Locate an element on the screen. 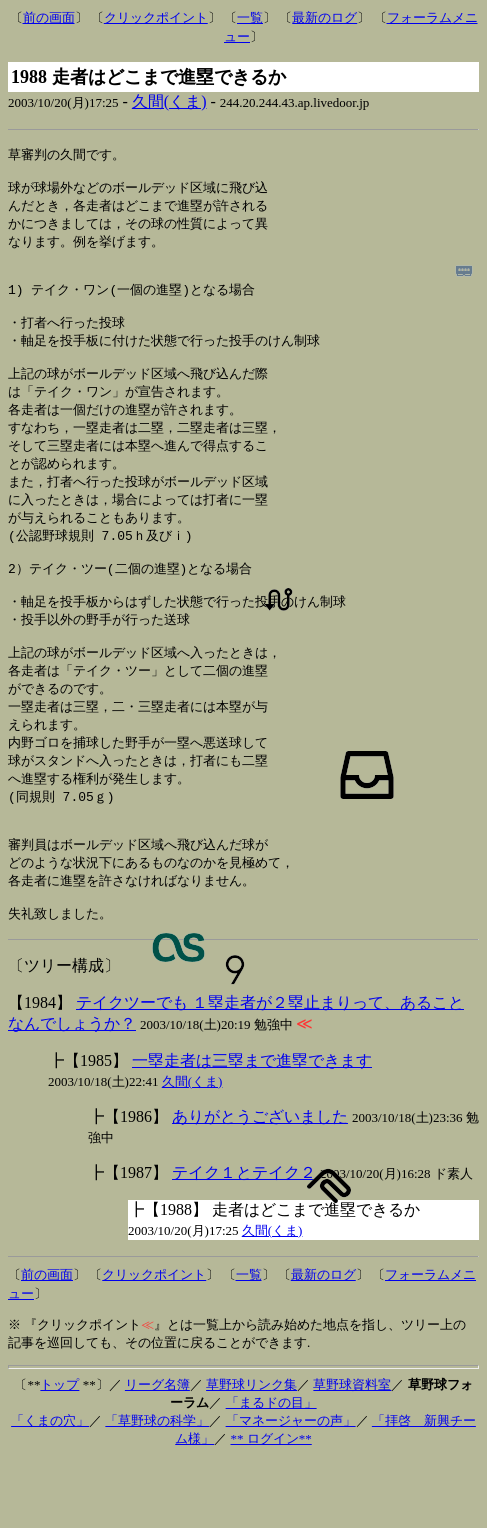 The image size is (487, 1528). view RAM or memory usage is located at coordinates (464, 271).